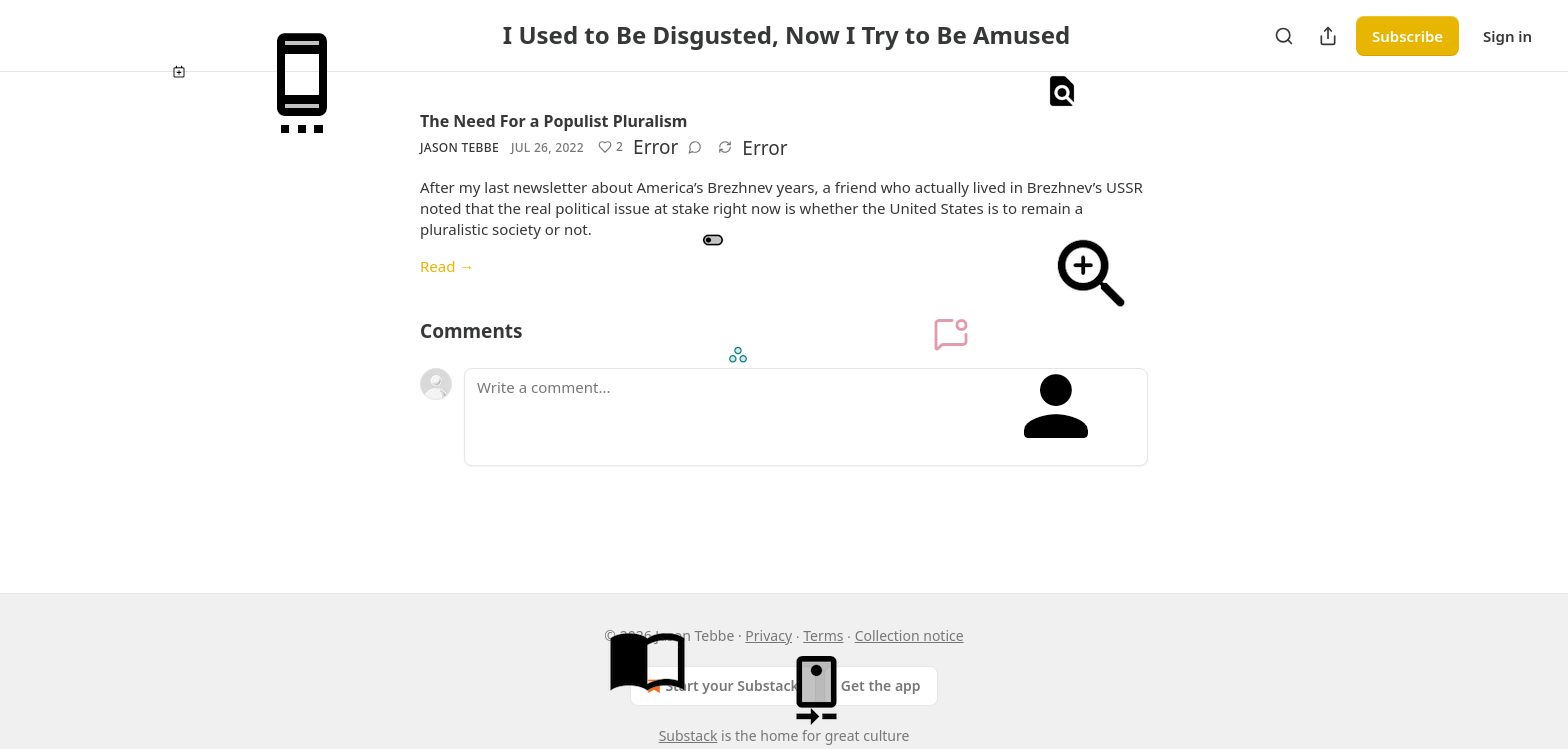 This screenshot has width=1568, height=749. I want to click on switch to rear camera, so click(816, 690).